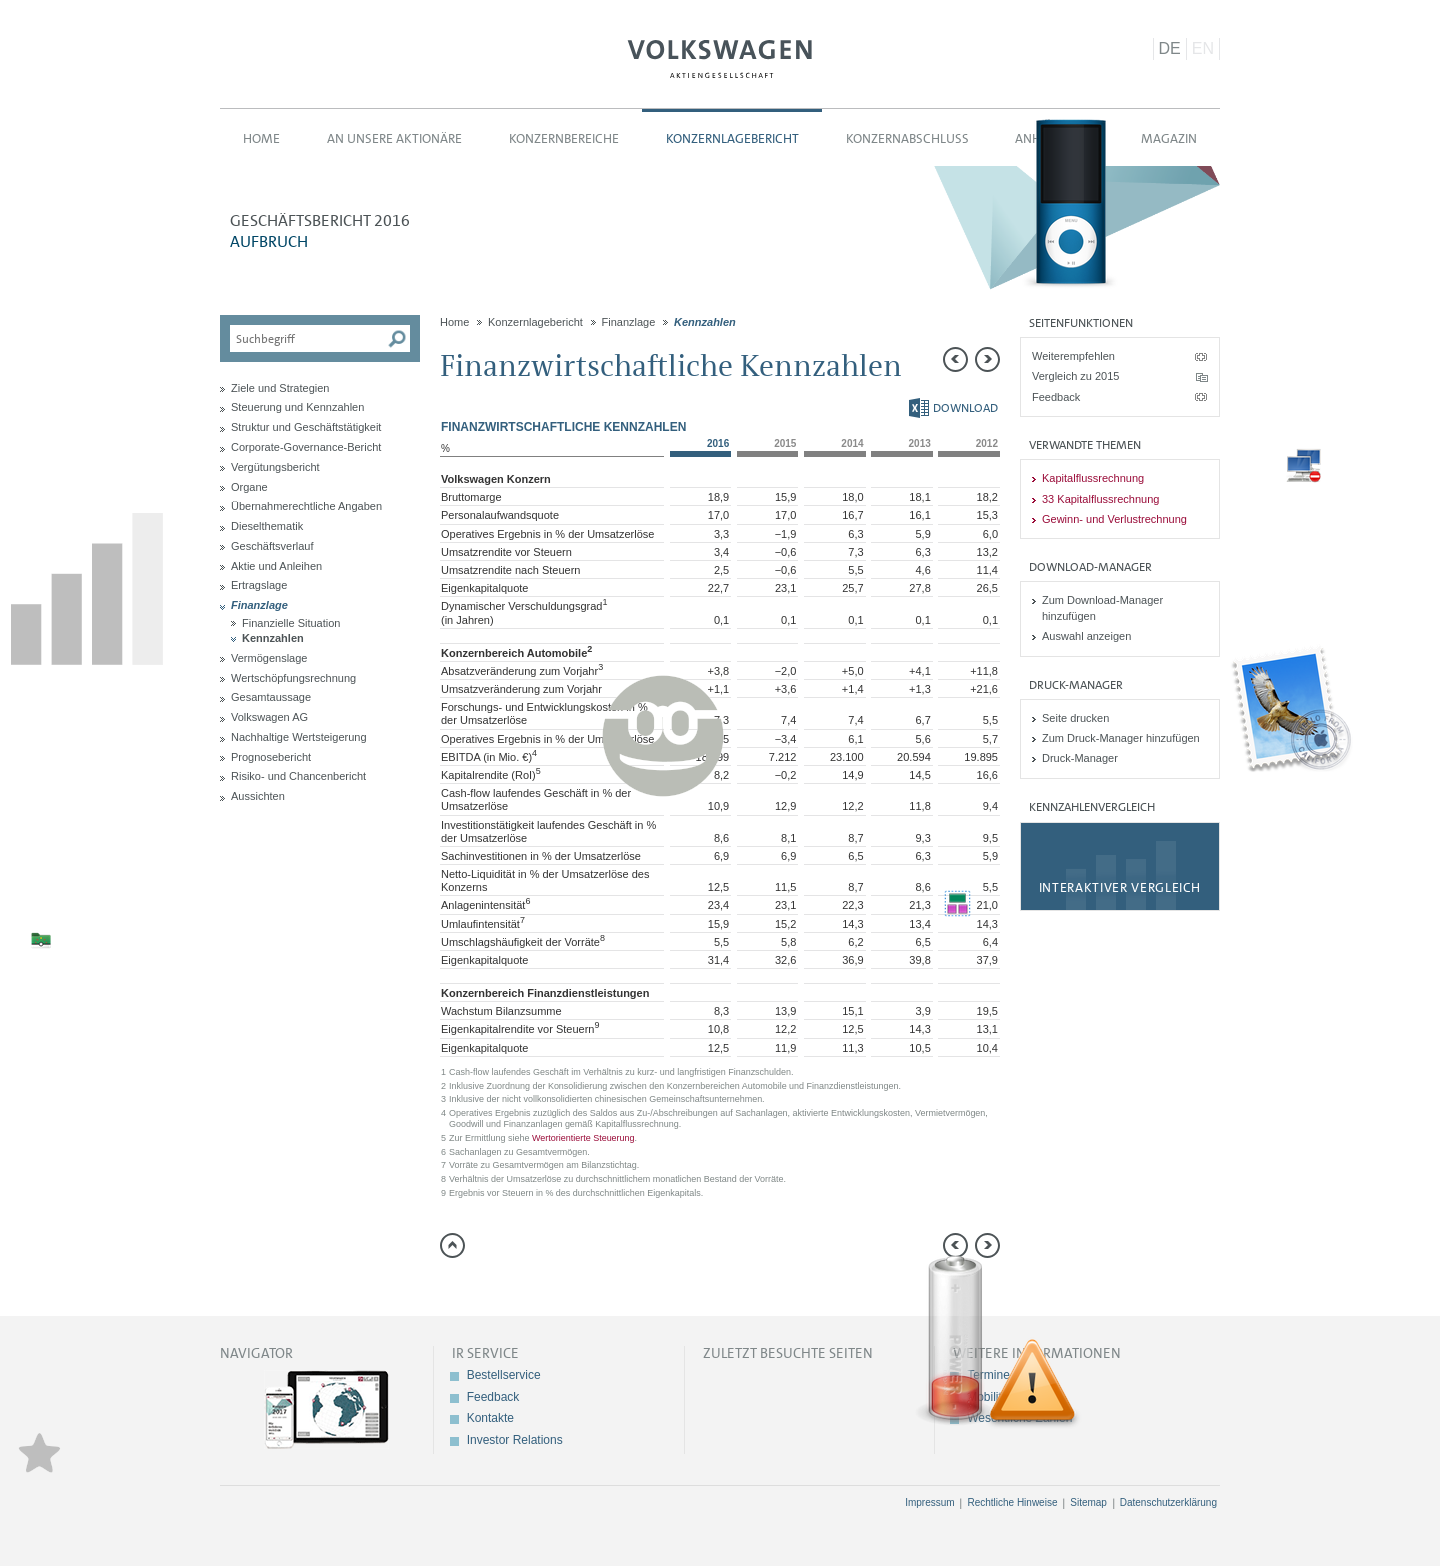 This screenshot has height=1566, width=1440. What do you see at coordinates (39, 1454) in the screenshot?
I see `indicates a favorited or starred item` at bounding box center [39, 1454].